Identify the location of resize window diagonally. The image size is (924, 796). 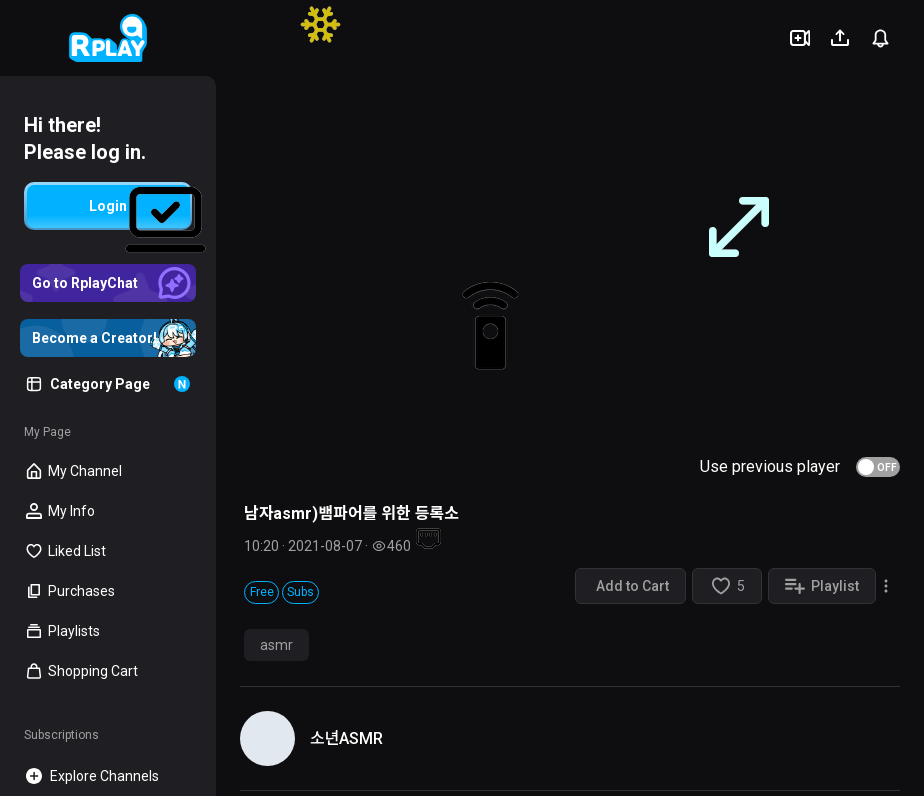
(739, 227).